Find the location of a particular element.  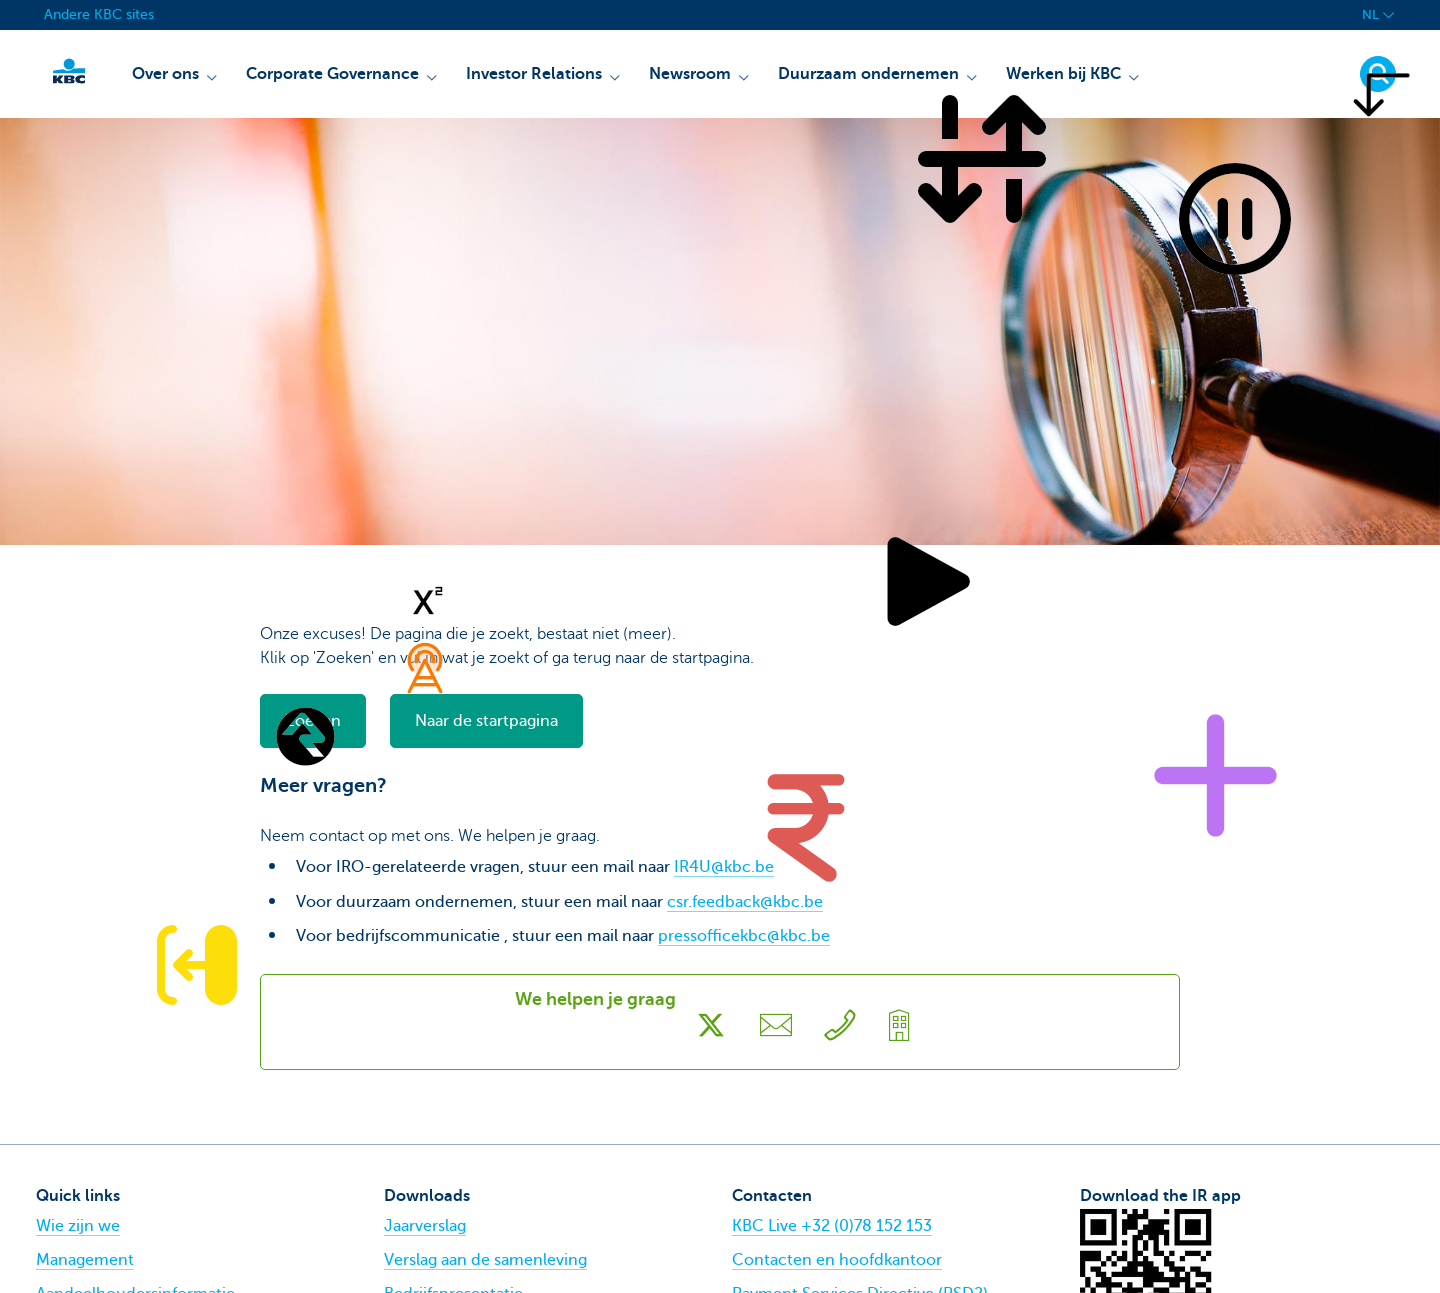

navigate back and down in a menu hierarchy is located at coordinates (1379, 90).